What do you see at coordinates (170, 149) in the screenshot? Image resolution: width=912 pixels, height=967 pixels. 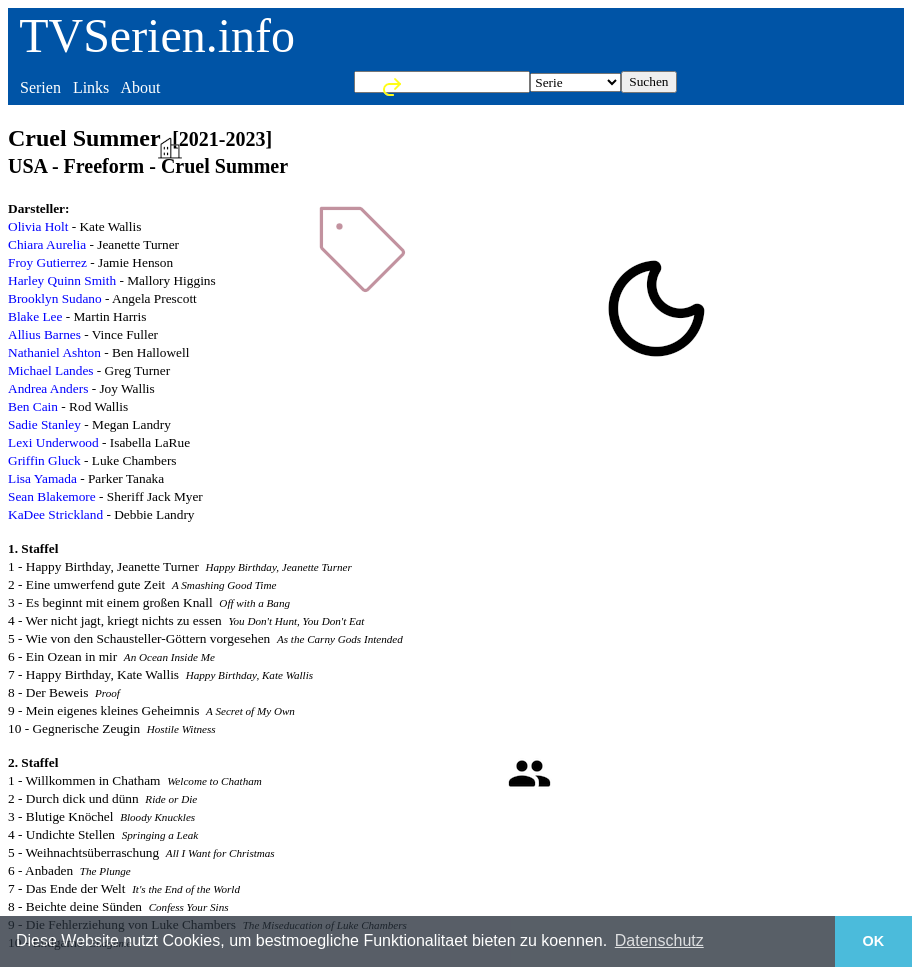 I see `view nearby buildings or offices` at bounding box center [170, 149].